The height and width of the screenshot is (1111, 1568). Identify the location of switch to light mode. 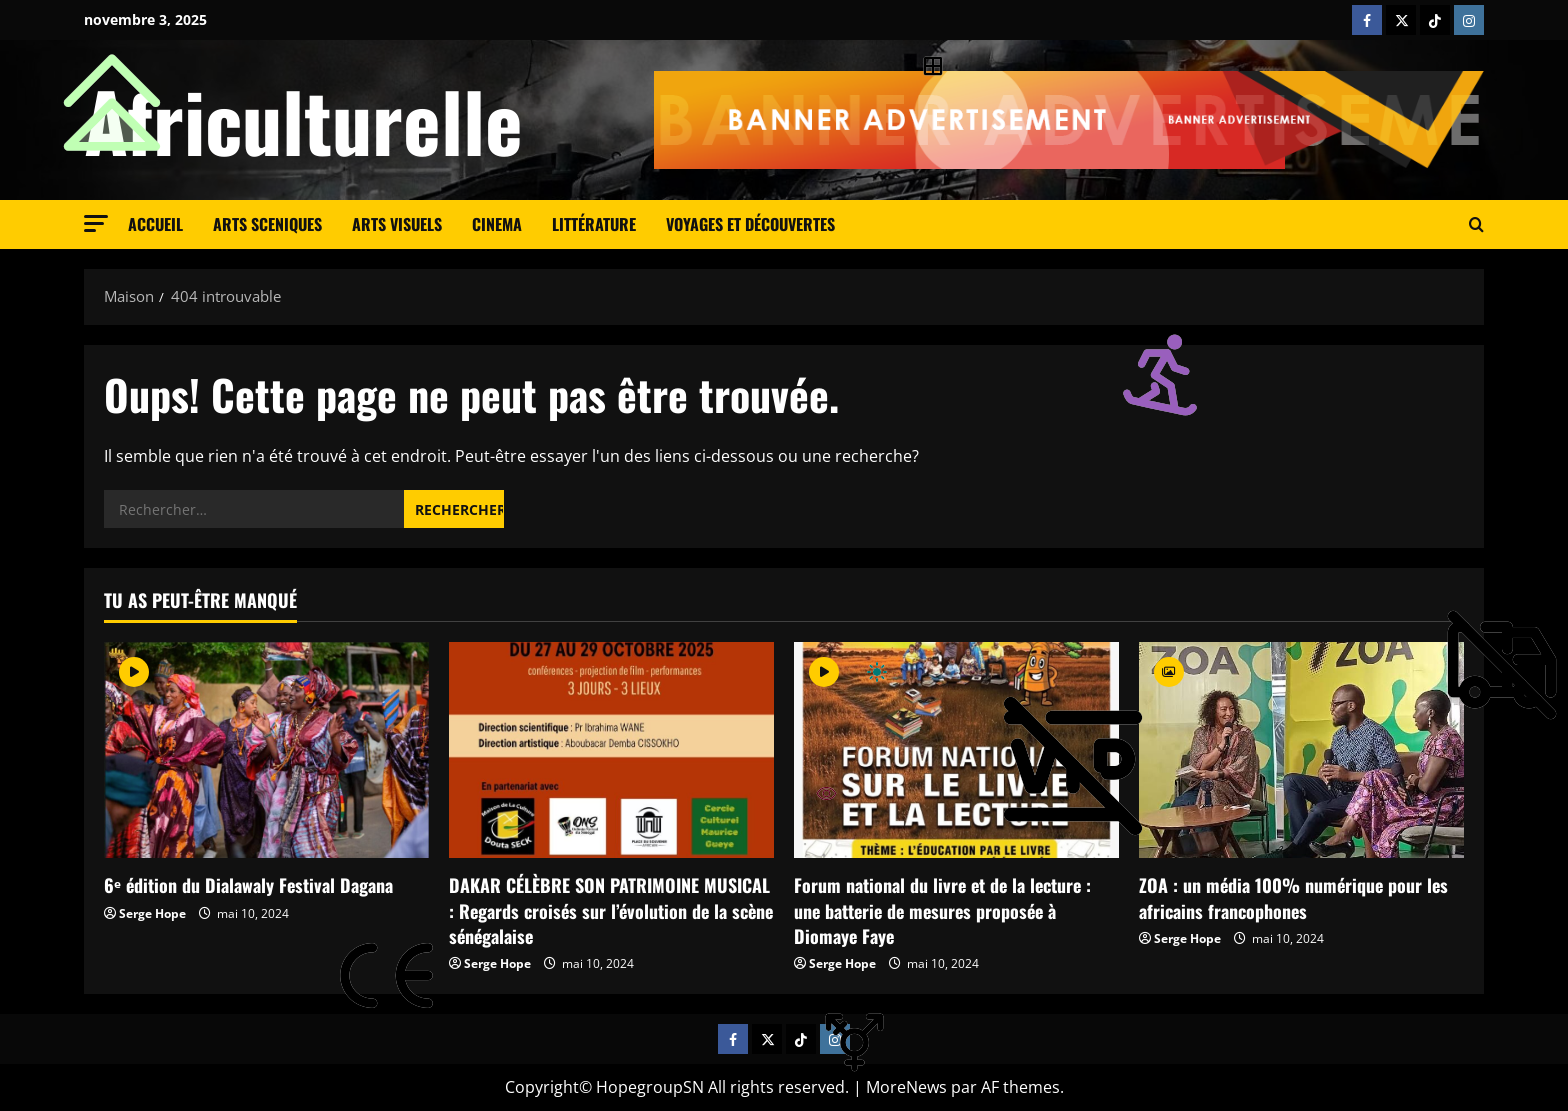
(877, 672).